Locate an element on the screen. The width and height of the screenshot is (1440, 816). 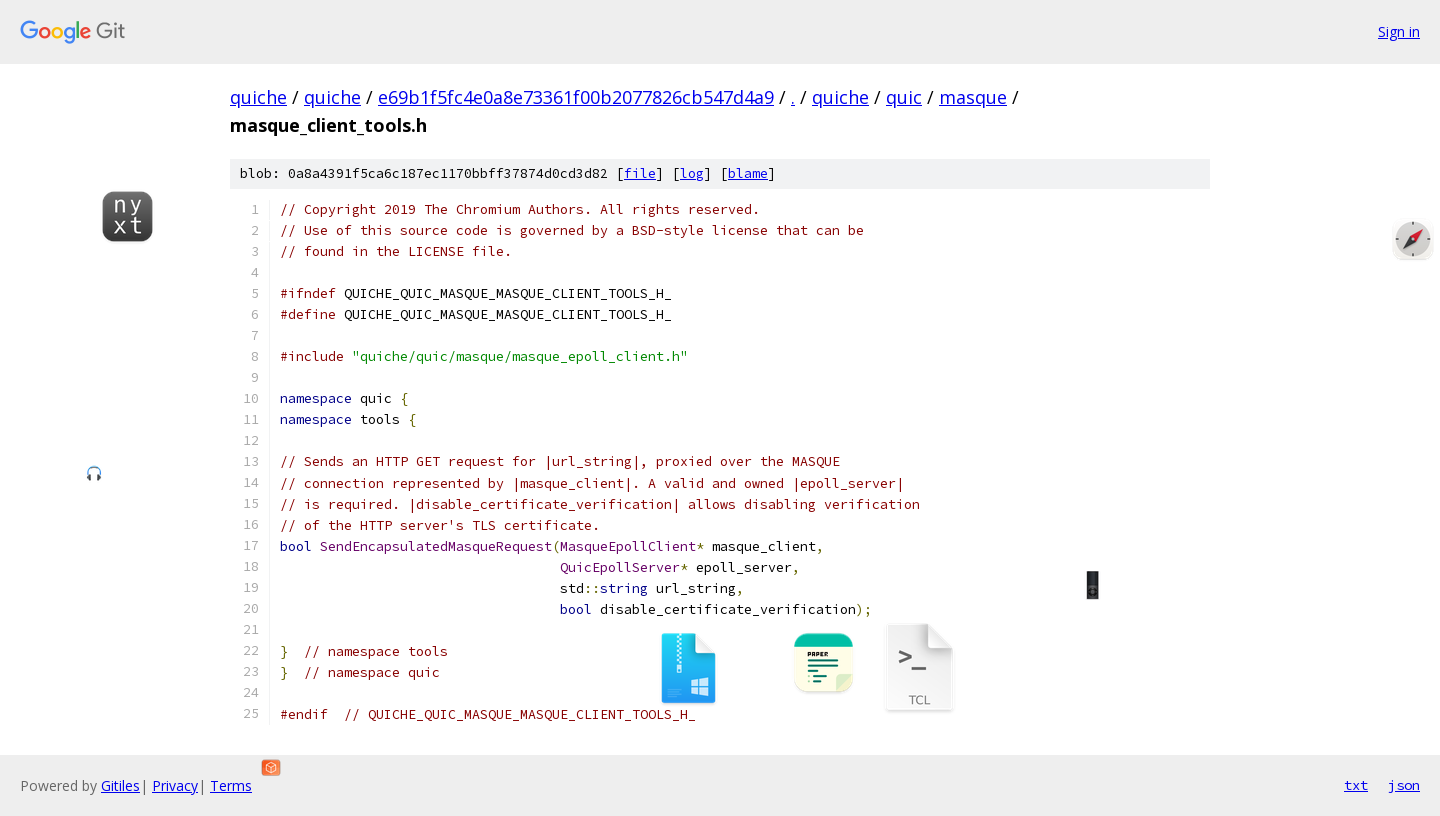
access audio or headphone settings is located at coordinates (94, 474).